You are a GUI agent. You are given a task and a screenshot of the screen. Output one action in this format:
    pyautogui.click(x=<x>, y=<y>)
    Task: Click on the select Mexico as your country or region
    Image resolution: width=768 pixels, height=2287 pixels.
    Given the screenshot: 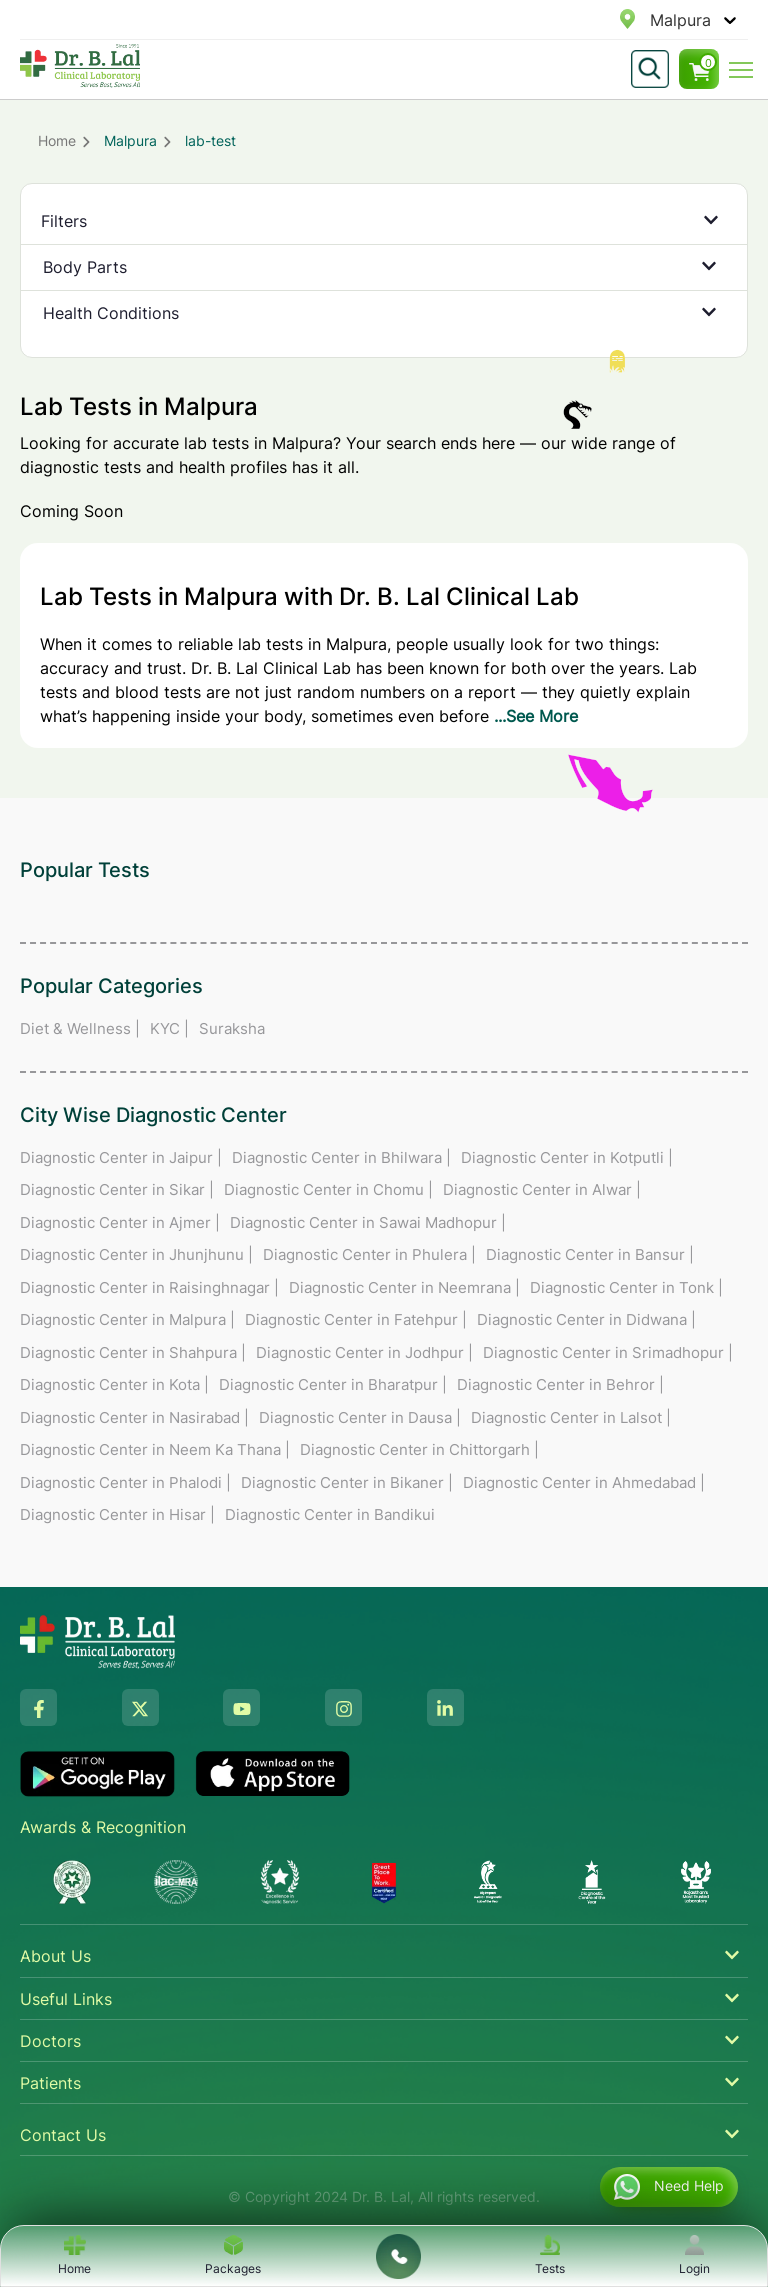 What is the action you would take?
    pyautogui.click(x=610, y=783)
    